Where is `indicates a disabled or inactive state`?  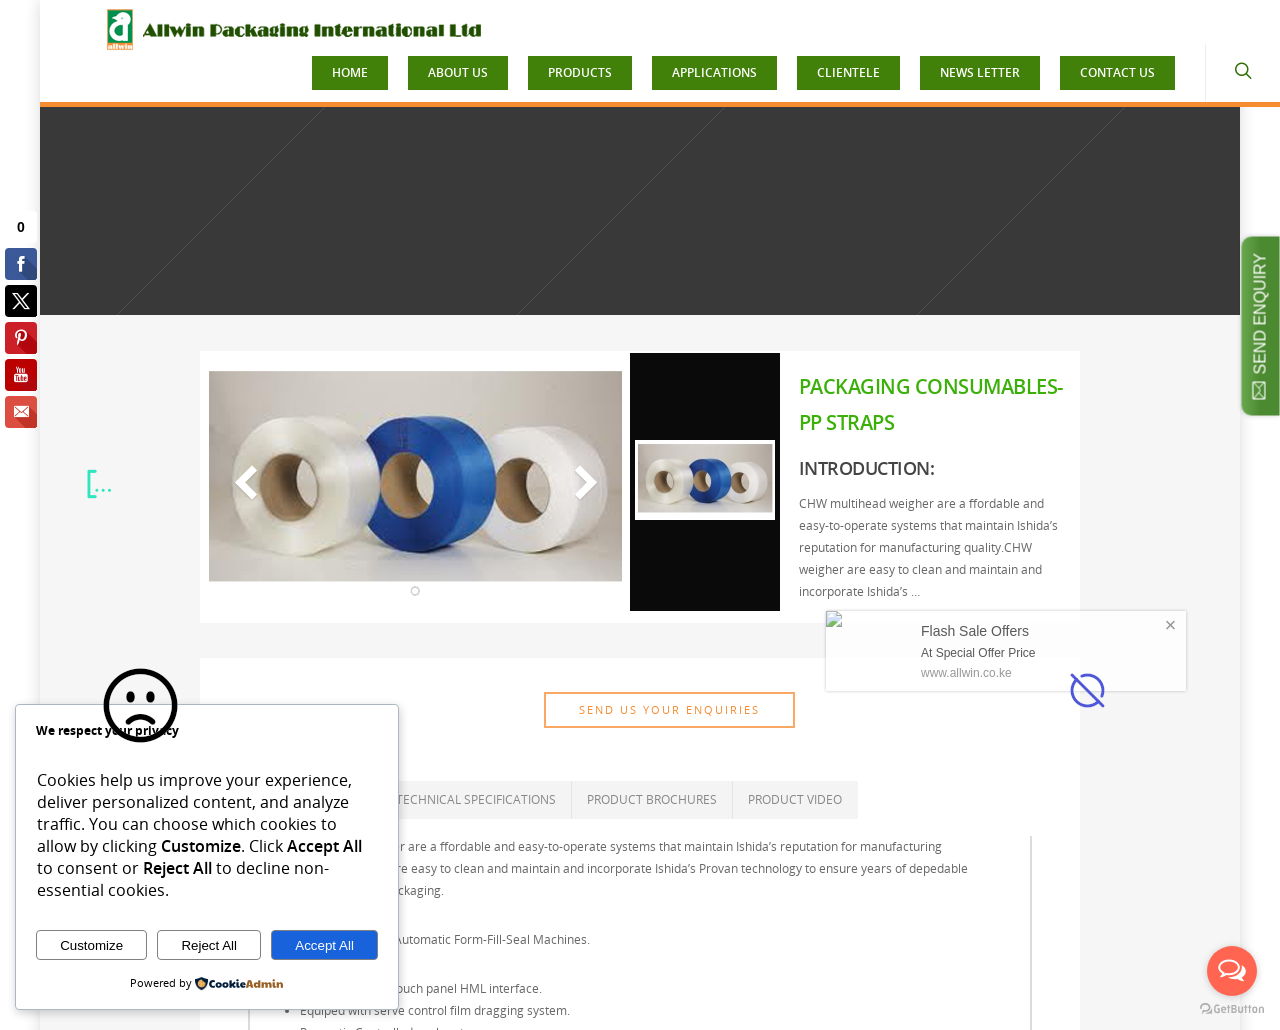 indicates a disabled or inactive state is located at coordinates (1087, 690).